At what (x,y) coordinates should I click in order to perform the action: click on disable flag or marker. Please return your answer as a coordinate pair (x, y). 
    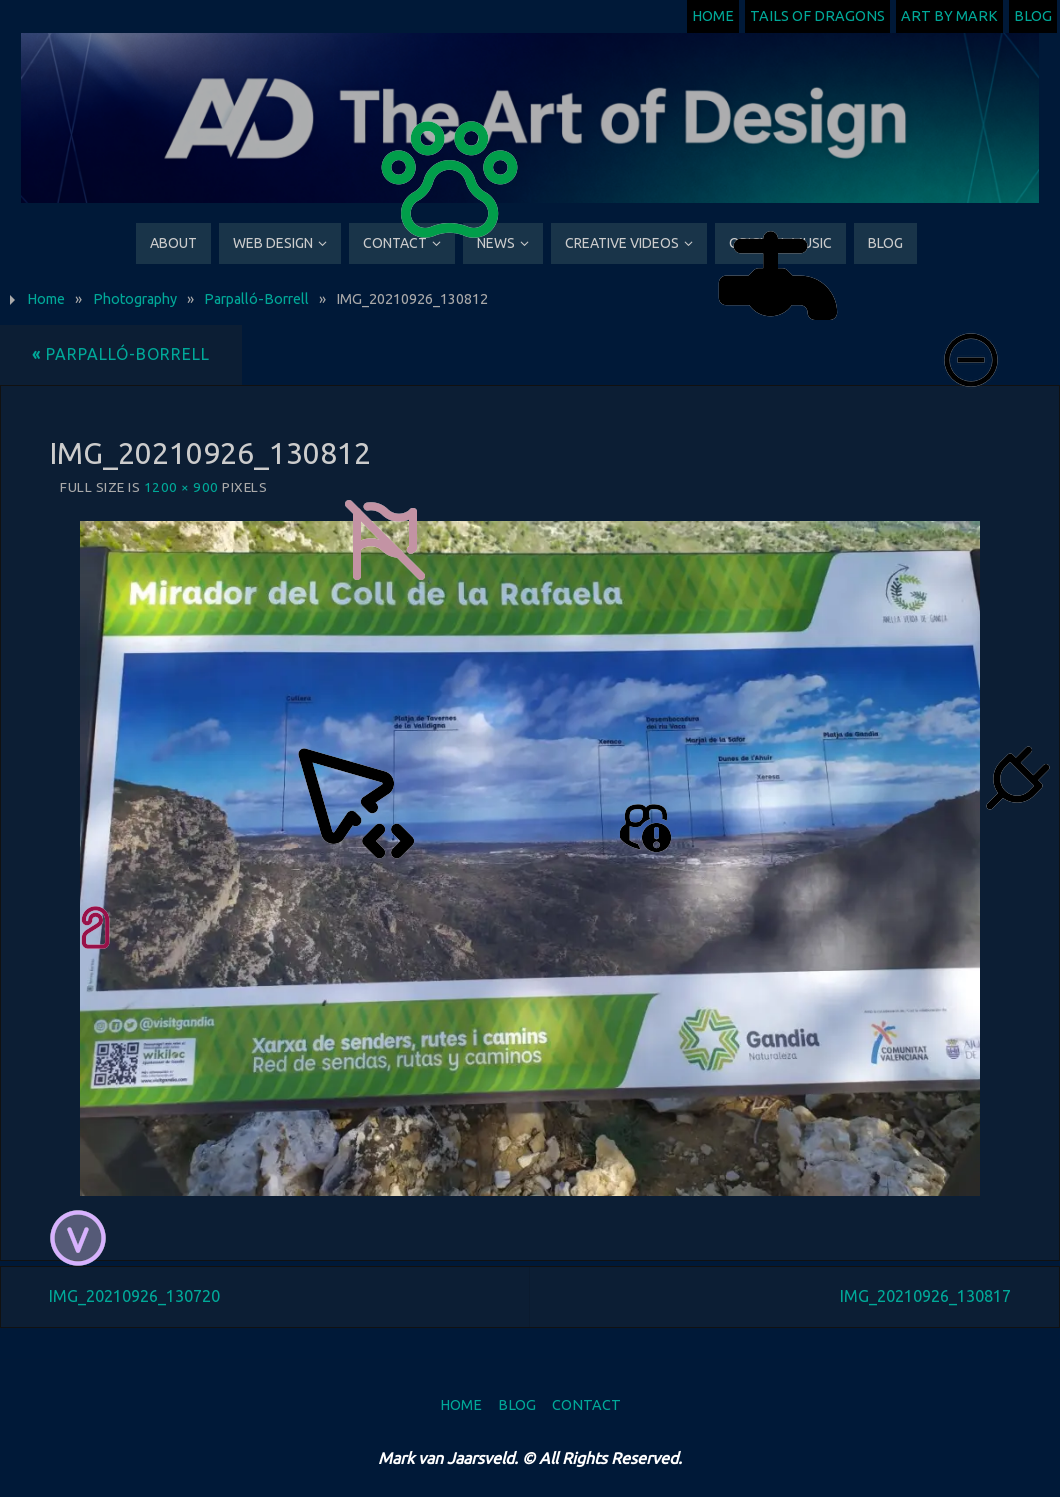
    Looking at the image, I should click on (385, 540).